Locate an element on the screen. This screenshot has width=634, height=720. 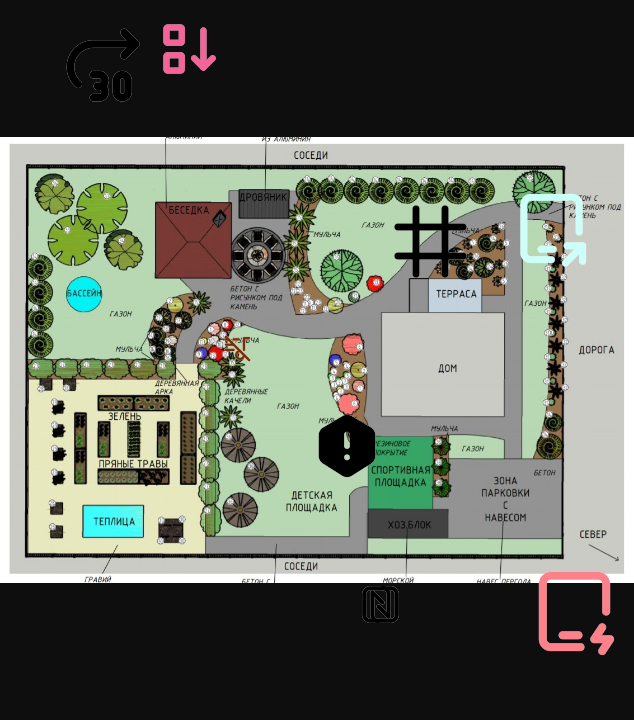
indicates a warning or alert status is located at coordinates (347, 446).